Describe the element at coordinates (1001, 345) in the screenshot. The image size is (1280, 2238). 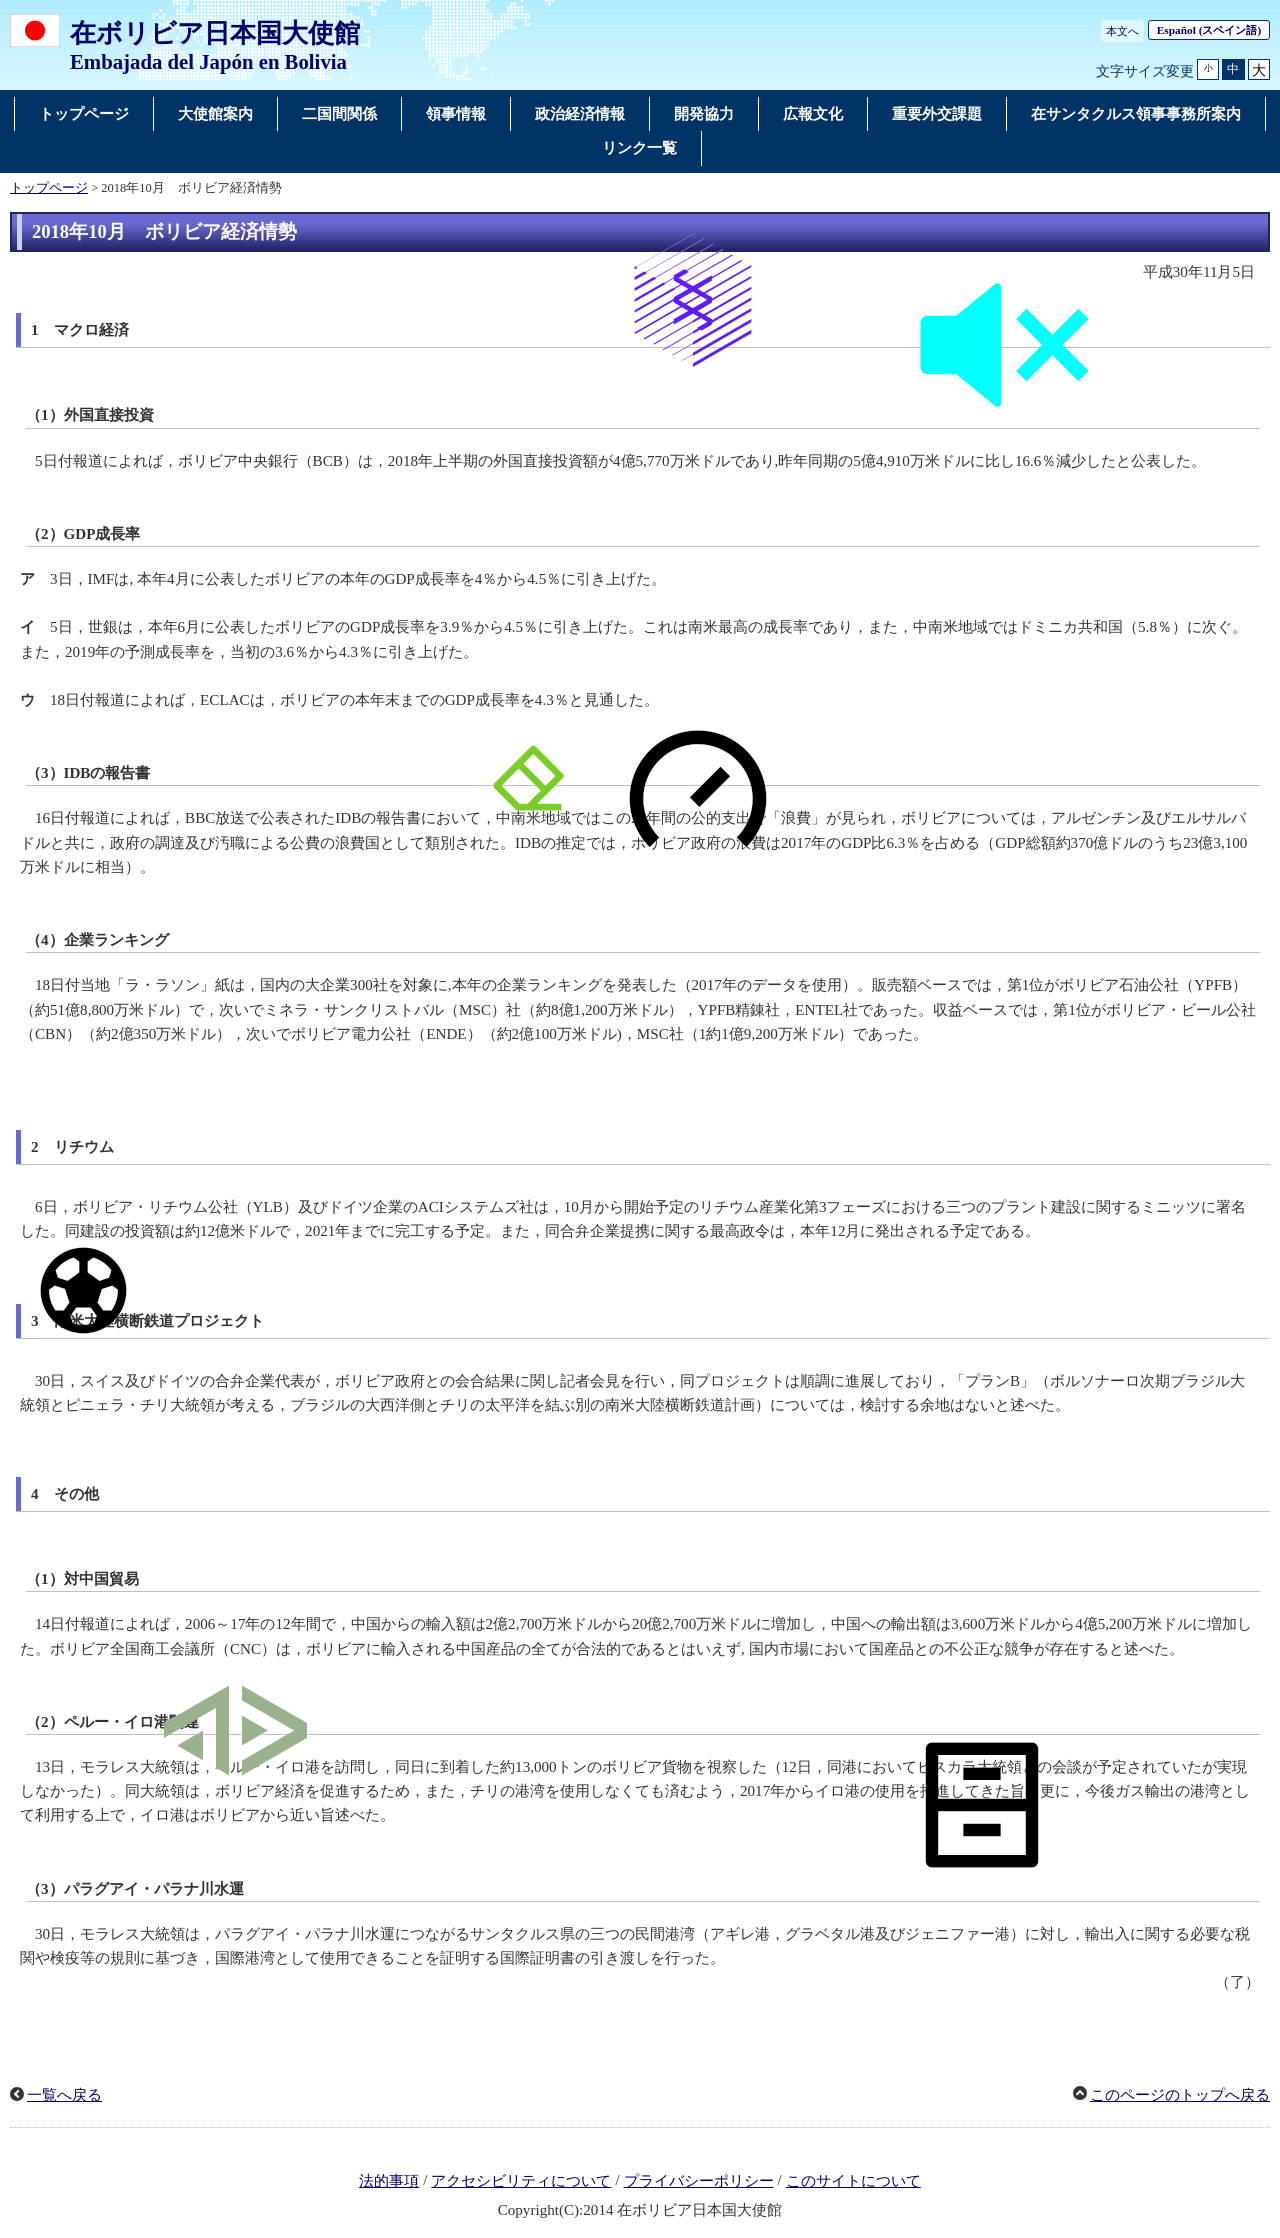
I see `mute or unmute audio` at that location.